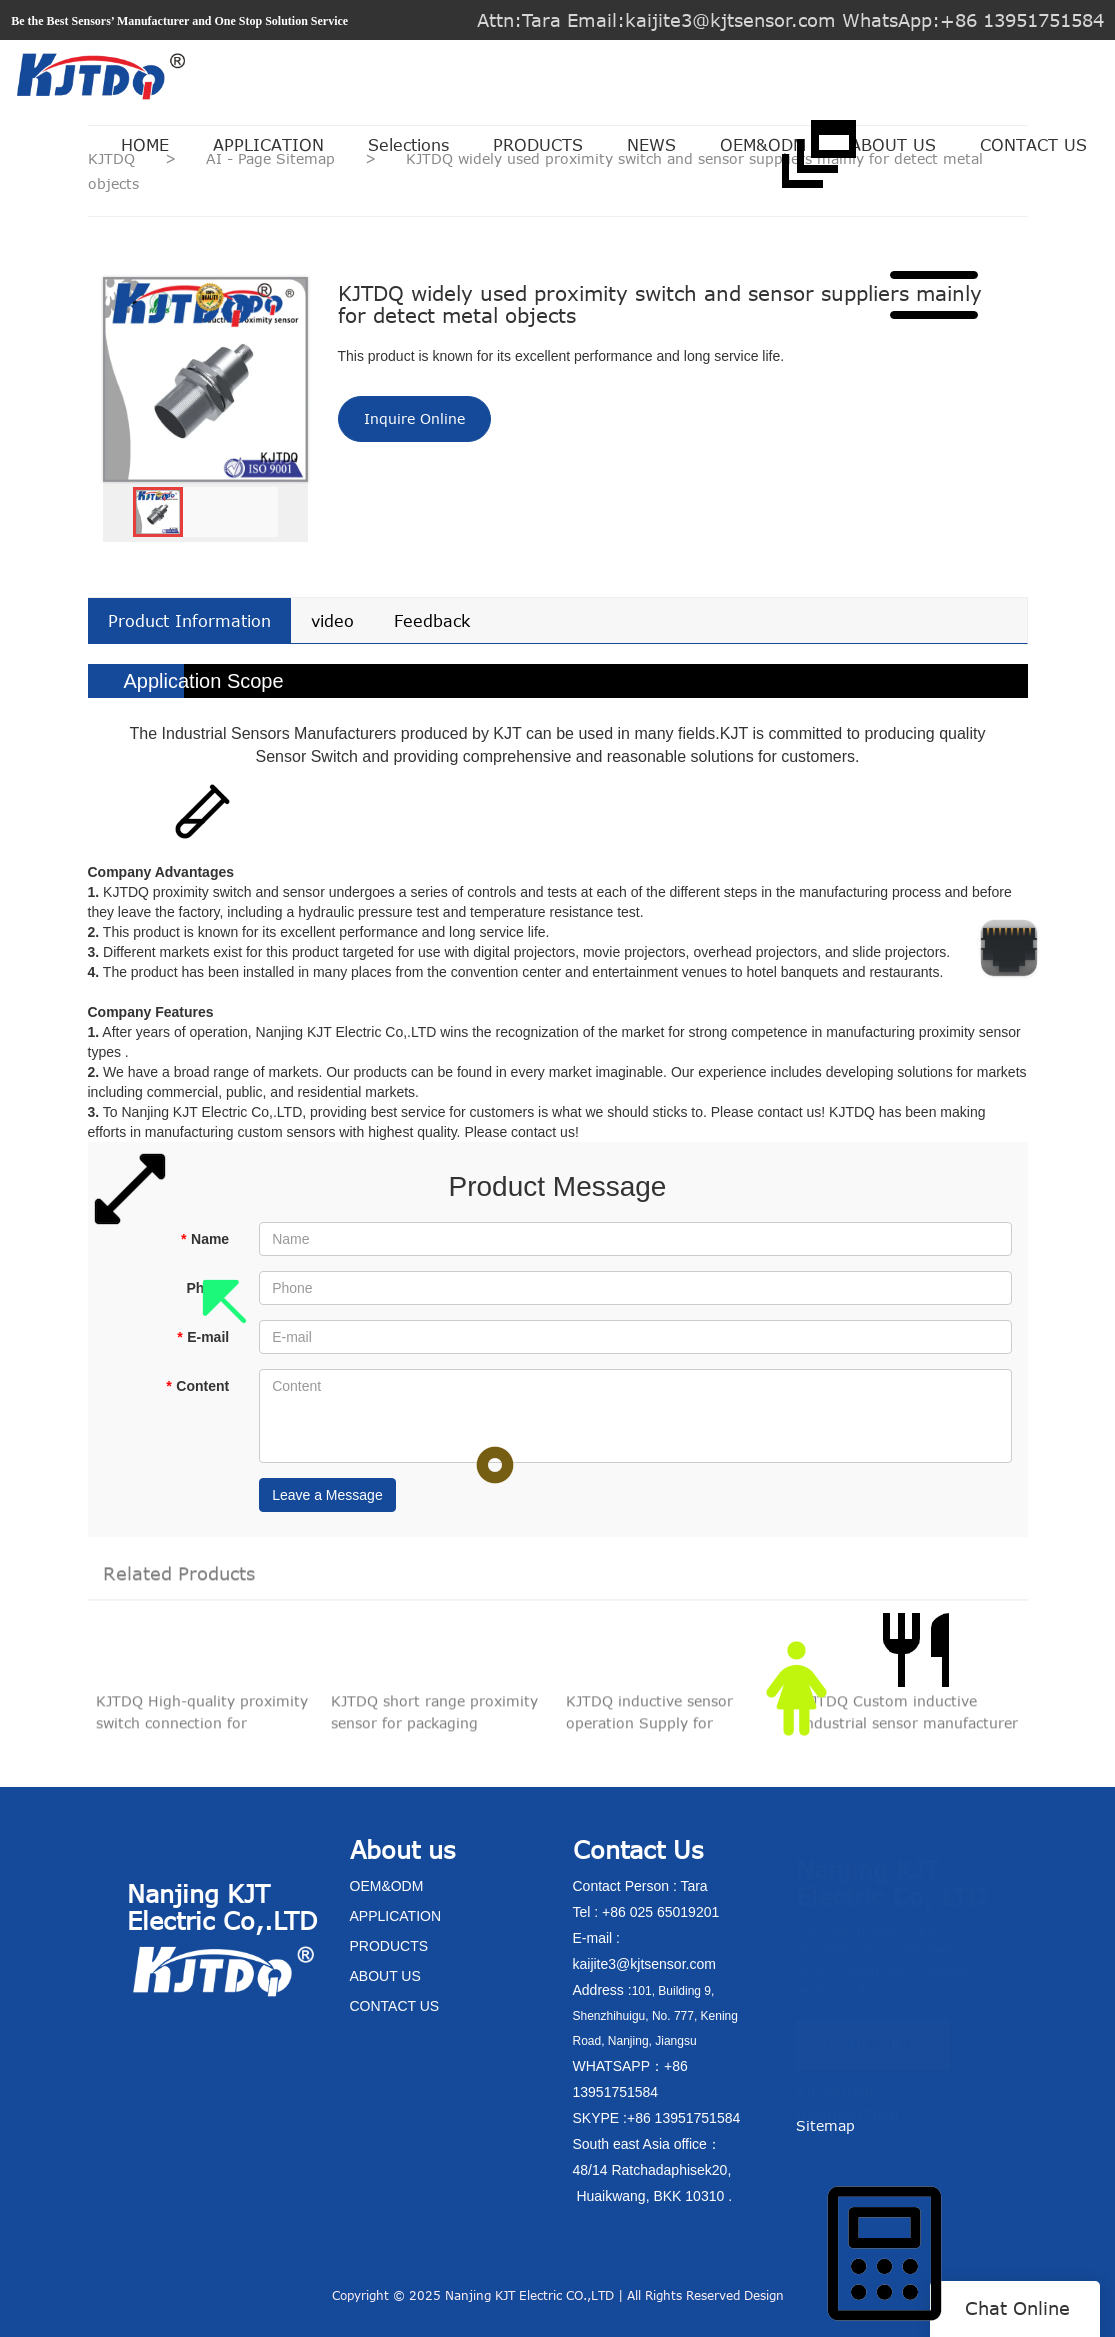  Describe the element at coordinates (796, 1688) in the screenshot. I see `indicates female or women's restroom` at that location.